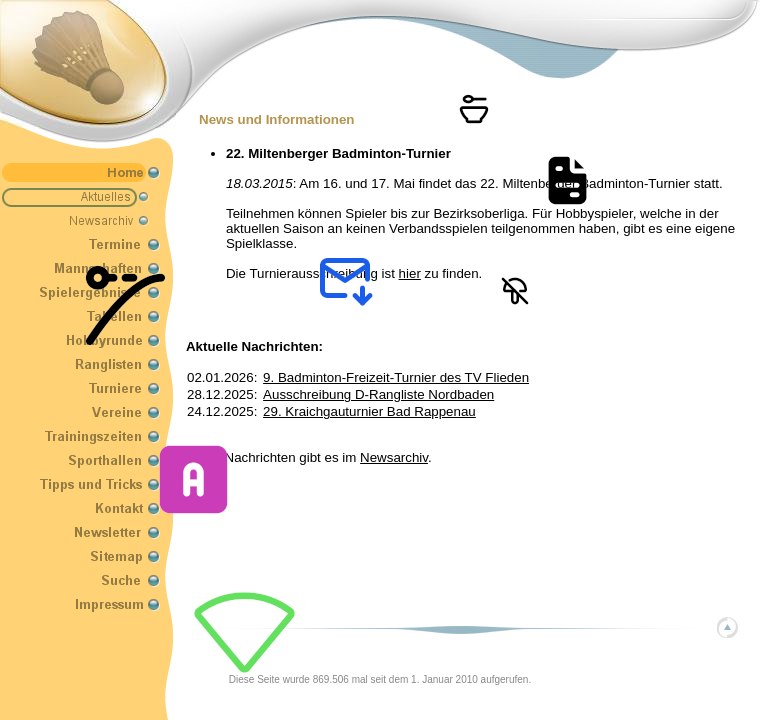 This screenshot has height=720, width=768. What do you see at coordinates (567, 180) in the screenshot?
I see `view invoice or billing document` at bounding box center [567, 180].